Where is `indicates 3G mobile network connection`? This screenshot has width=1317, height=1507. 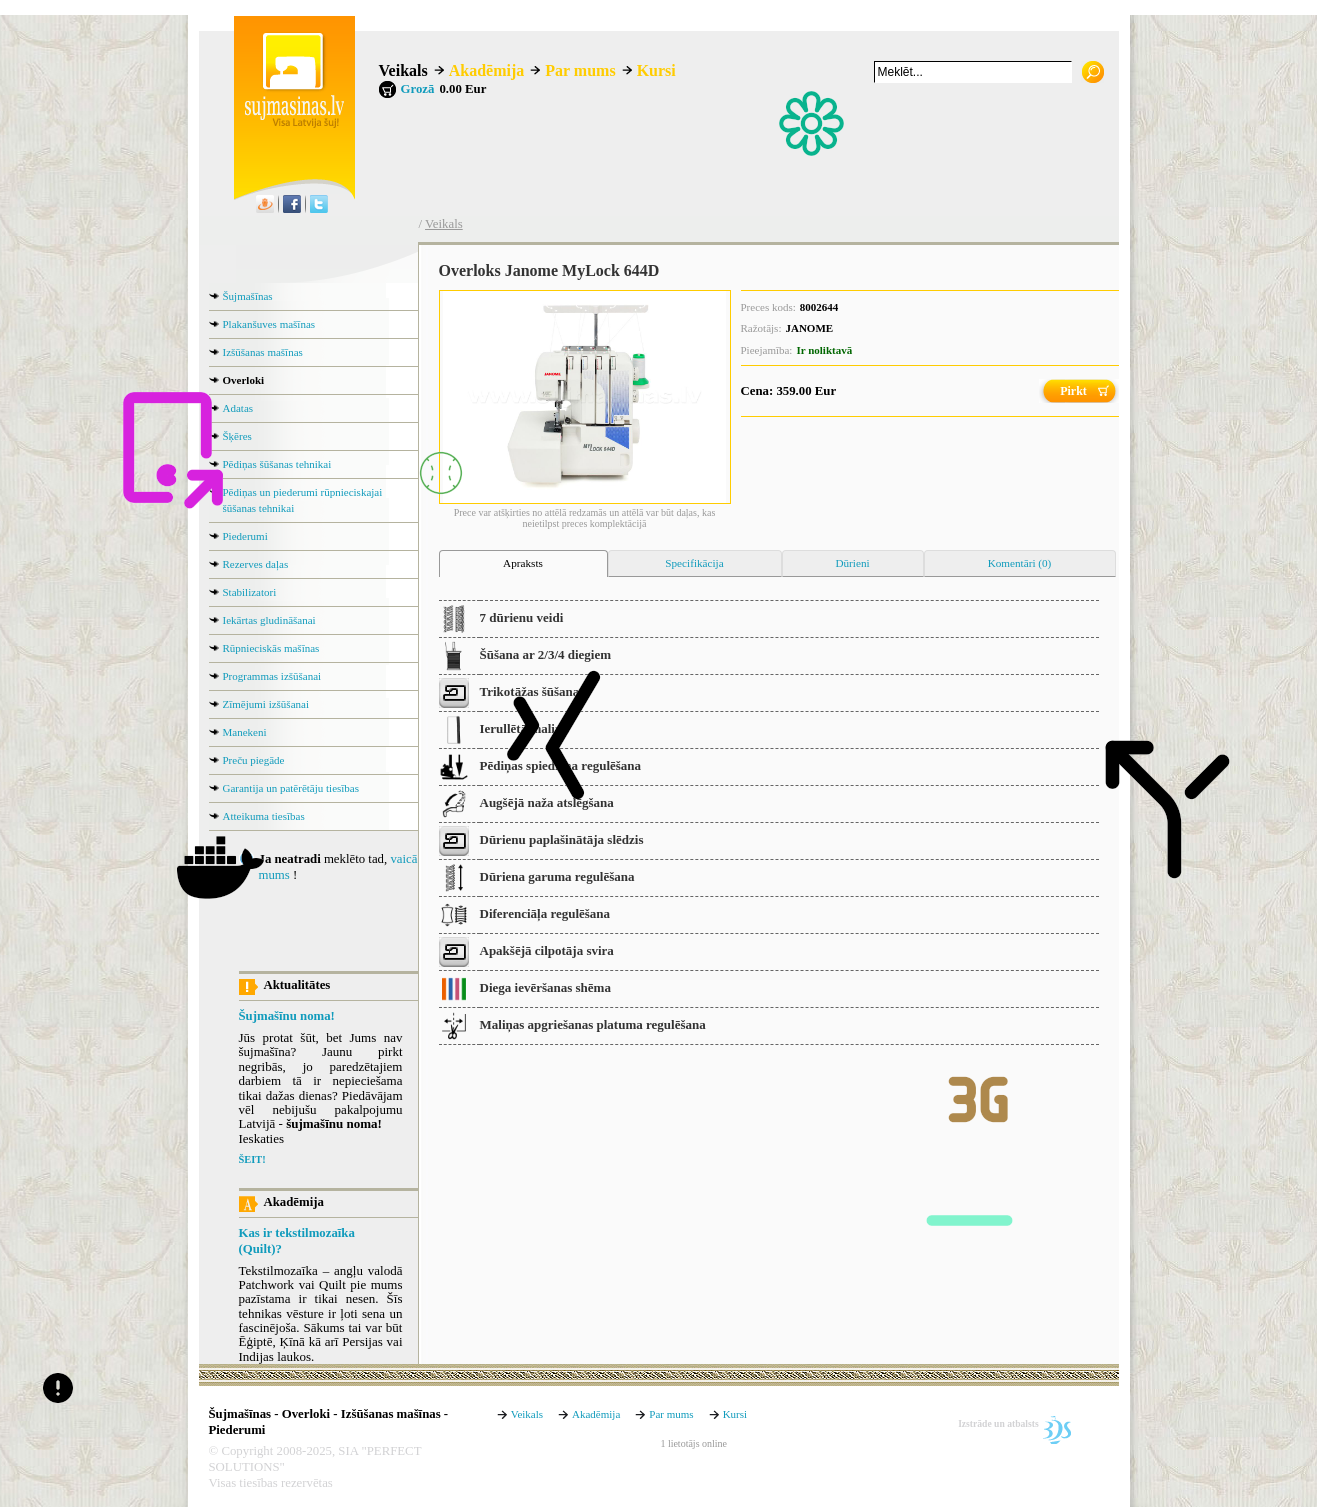 indicates 3G mobile network connection is located at coordinates (980, 1099).